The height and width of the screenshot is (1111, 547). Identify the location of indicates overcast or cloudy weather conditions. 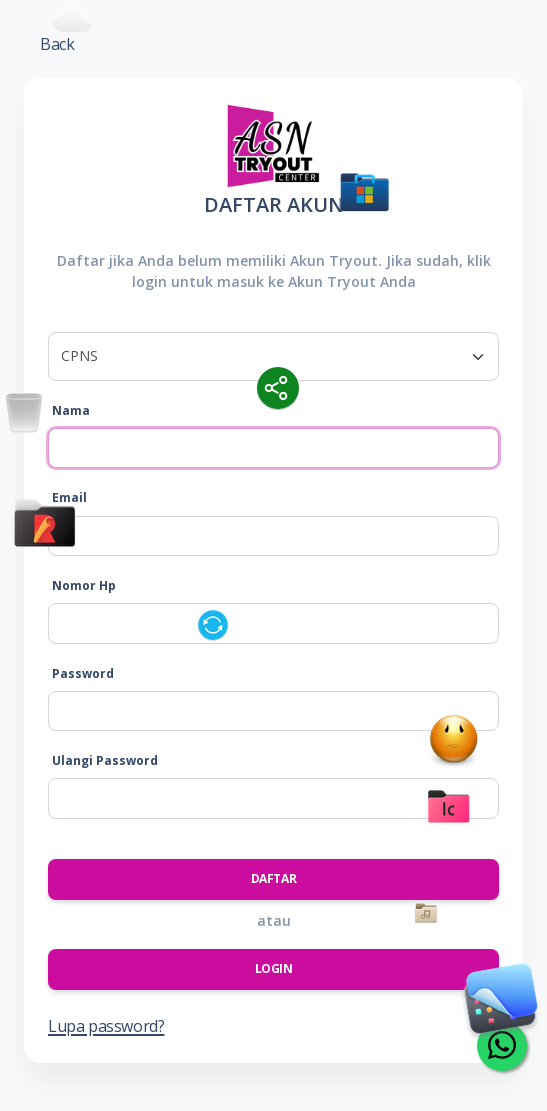
(72, 20).